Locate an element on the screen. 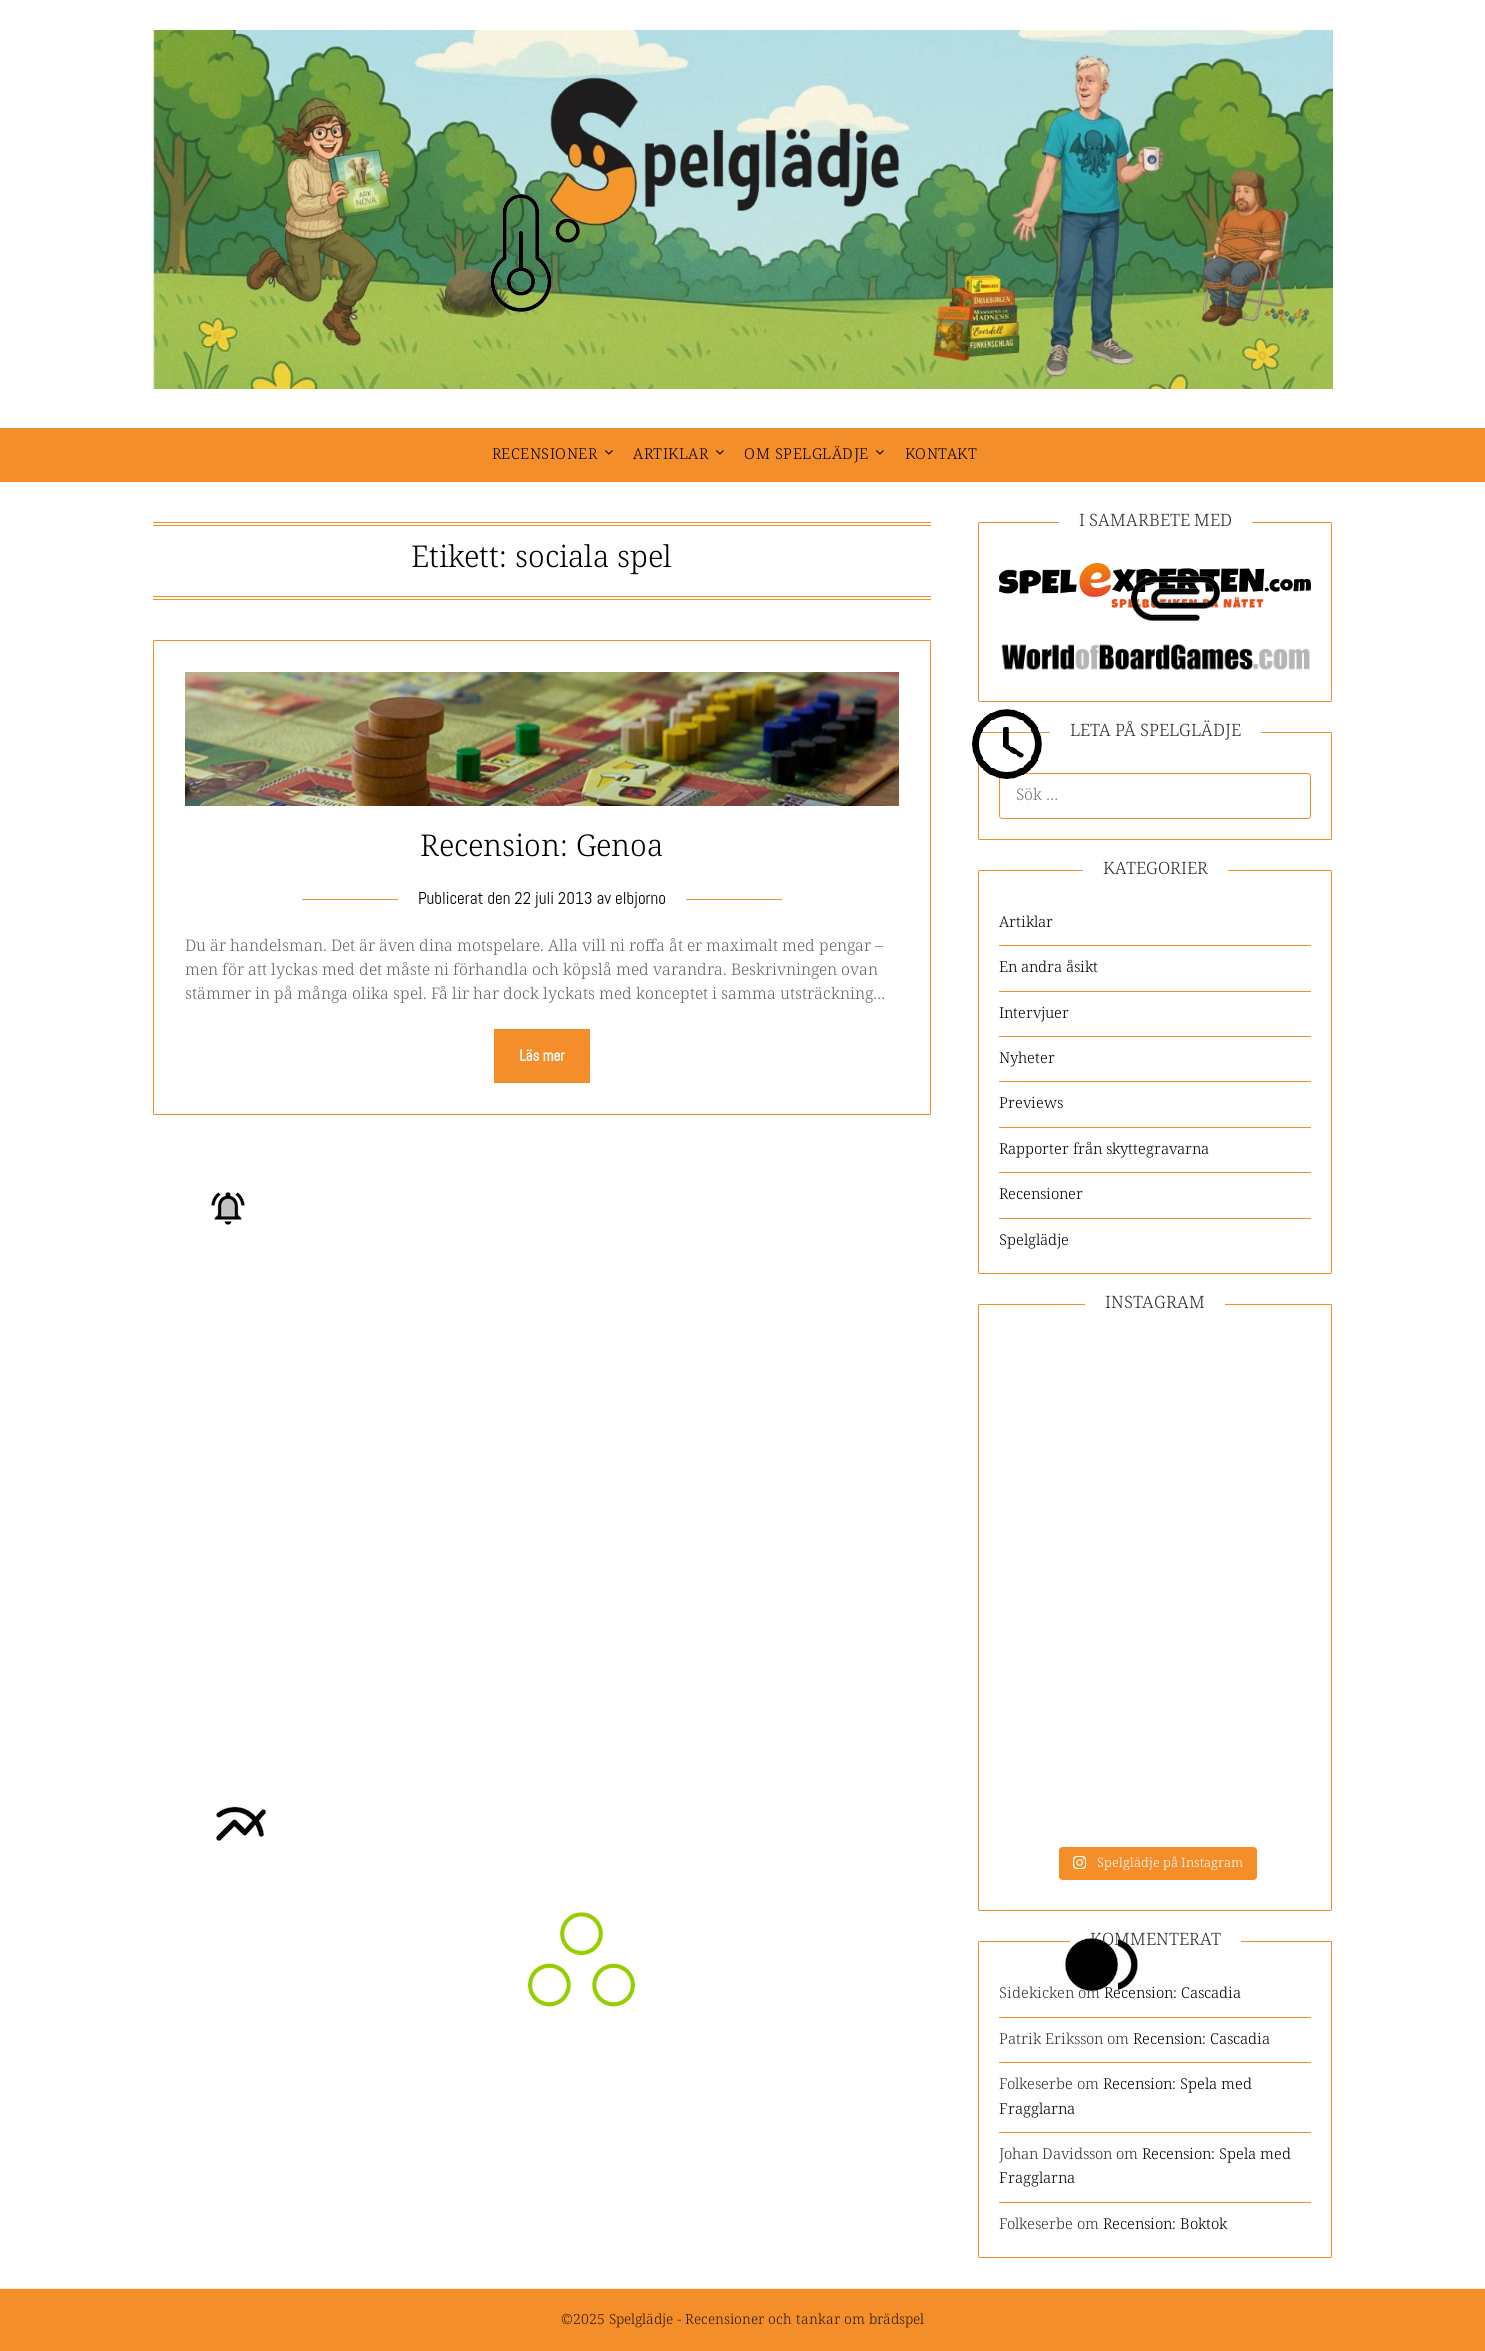  attach a file to your message is located at coordinates (1173, 598).